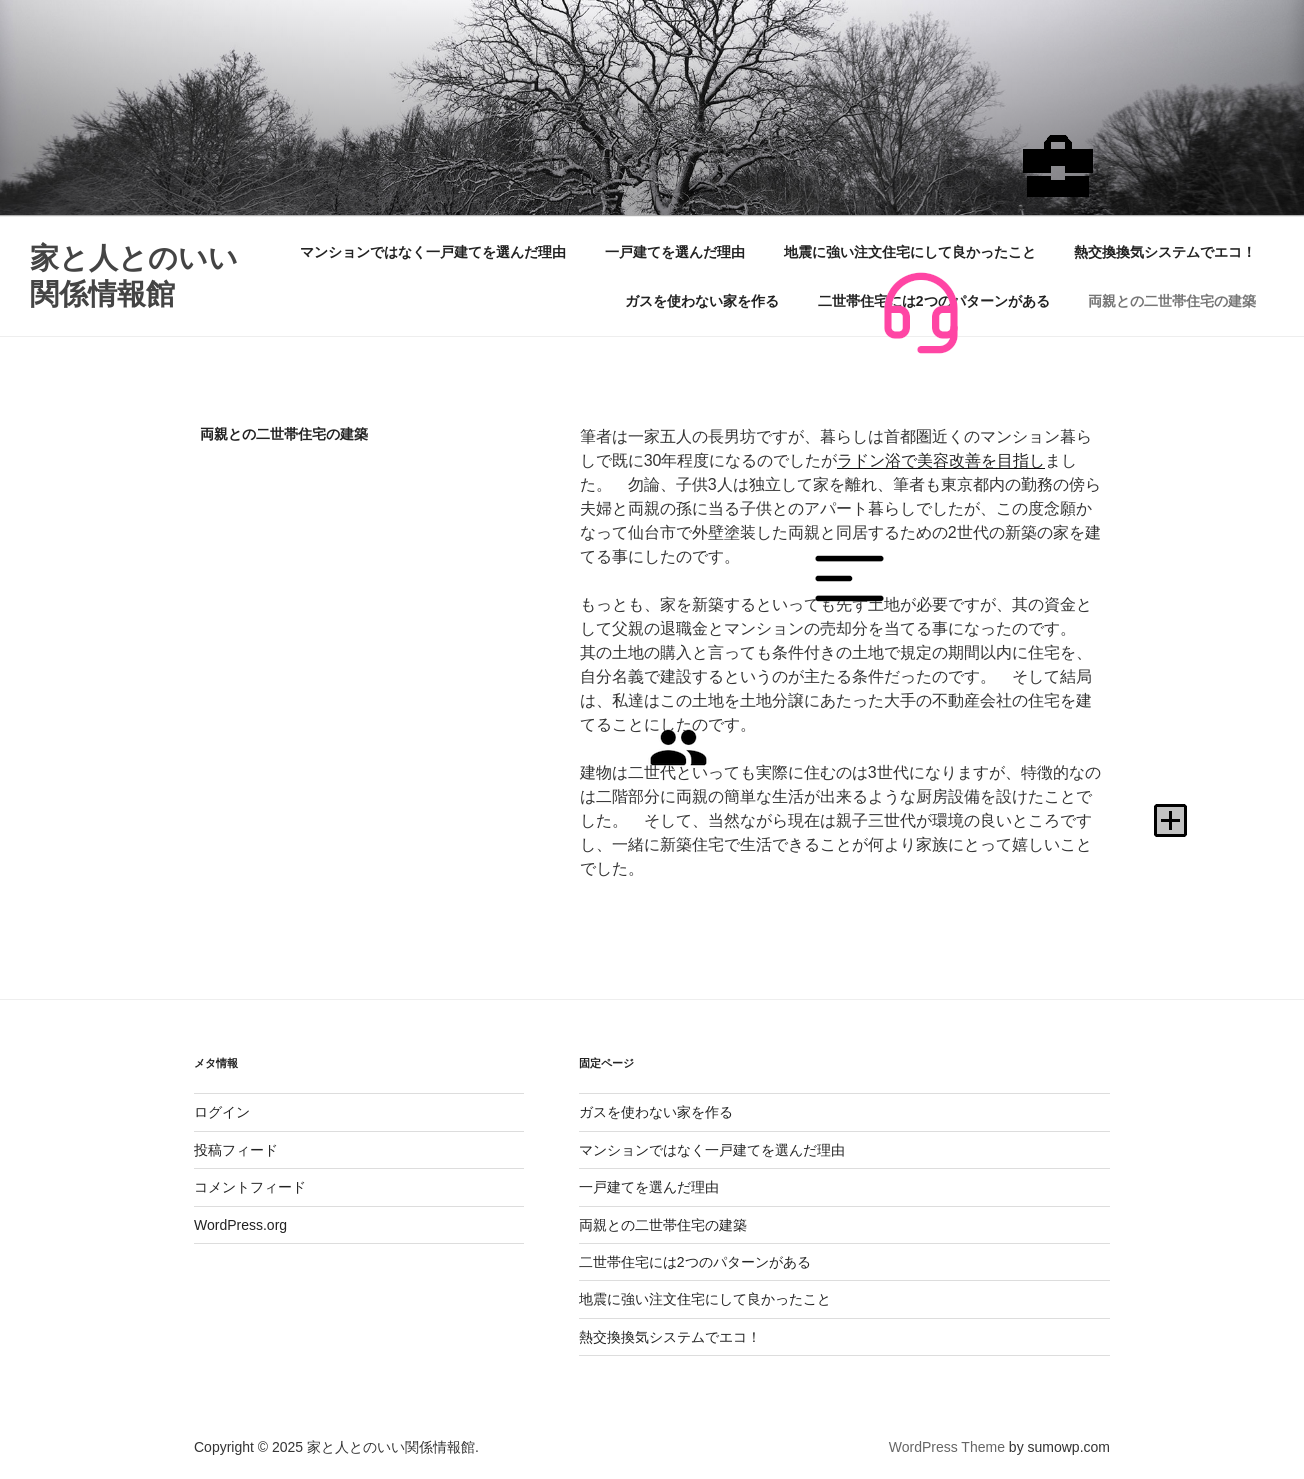  I want to click on add a new item or content, so click(1170, 820).